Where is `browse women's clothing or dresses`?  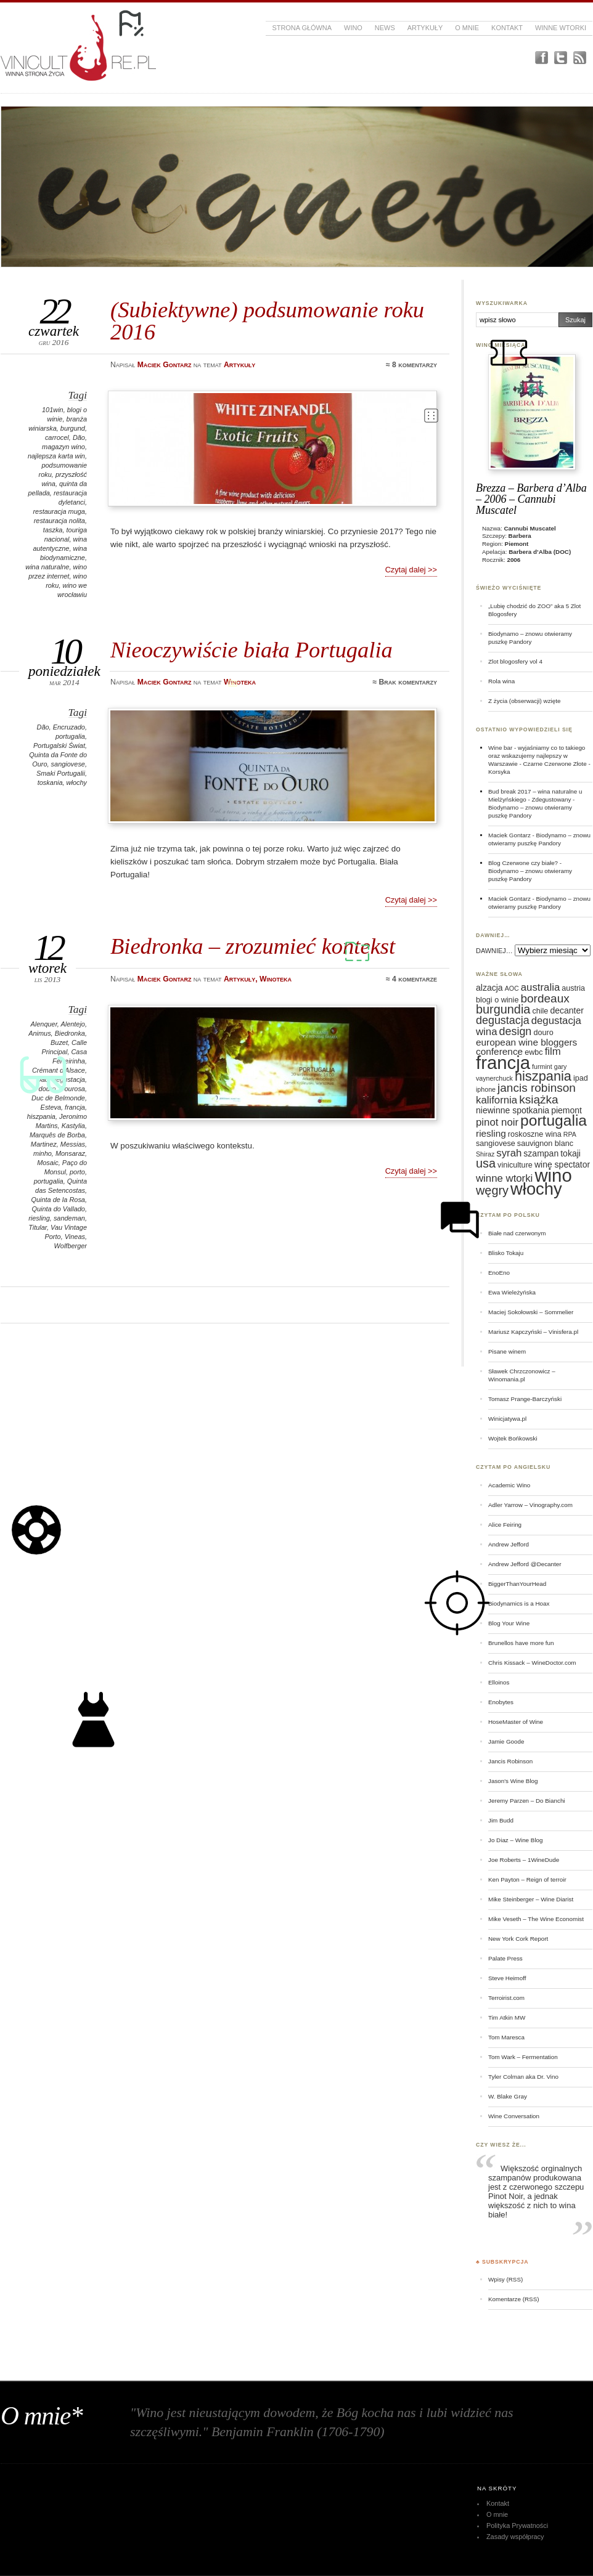
browse women's clothing or dresses is located at coordinates (93, 1722).